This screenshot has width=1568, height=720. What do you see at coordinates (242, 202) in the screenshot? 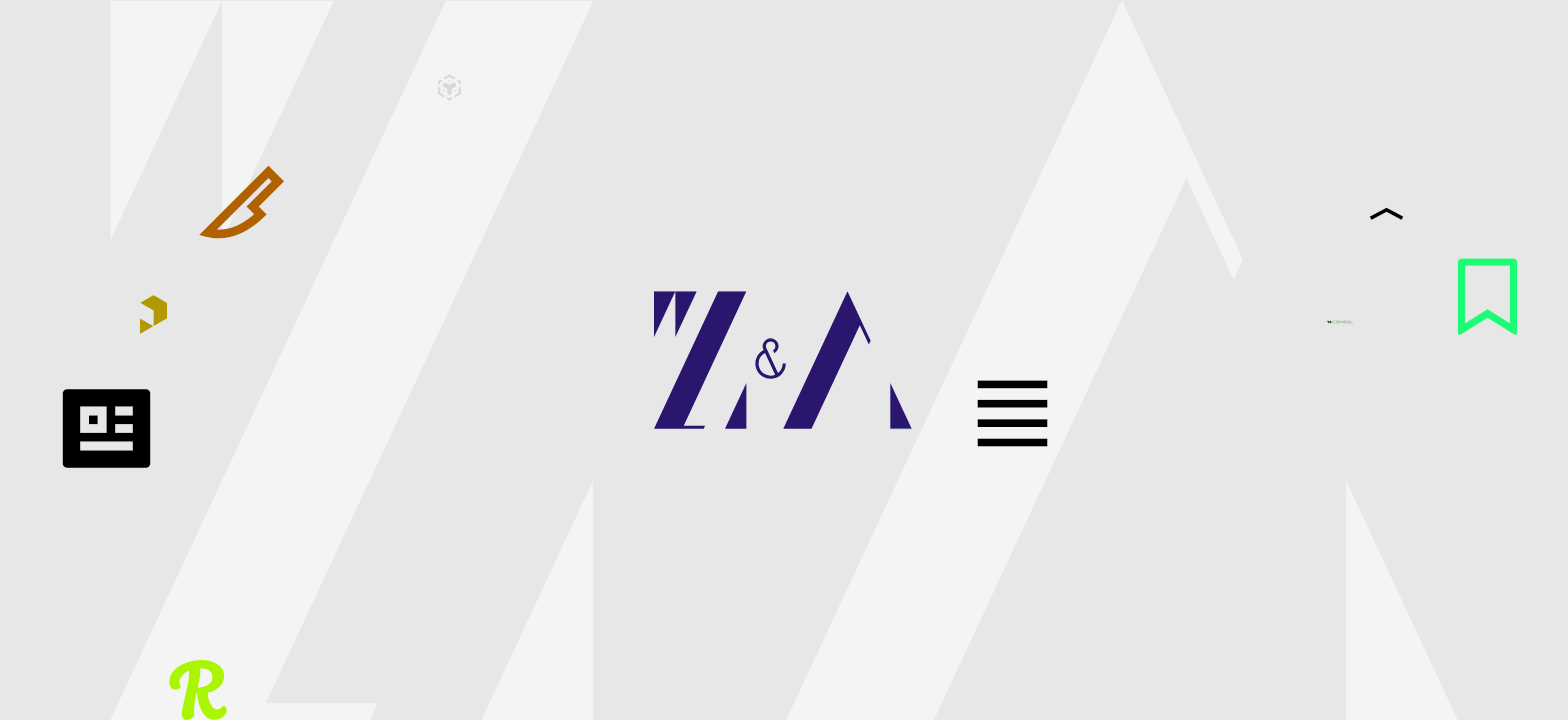
I see `slice or cut selected elements` at bounding box center [242, 202].